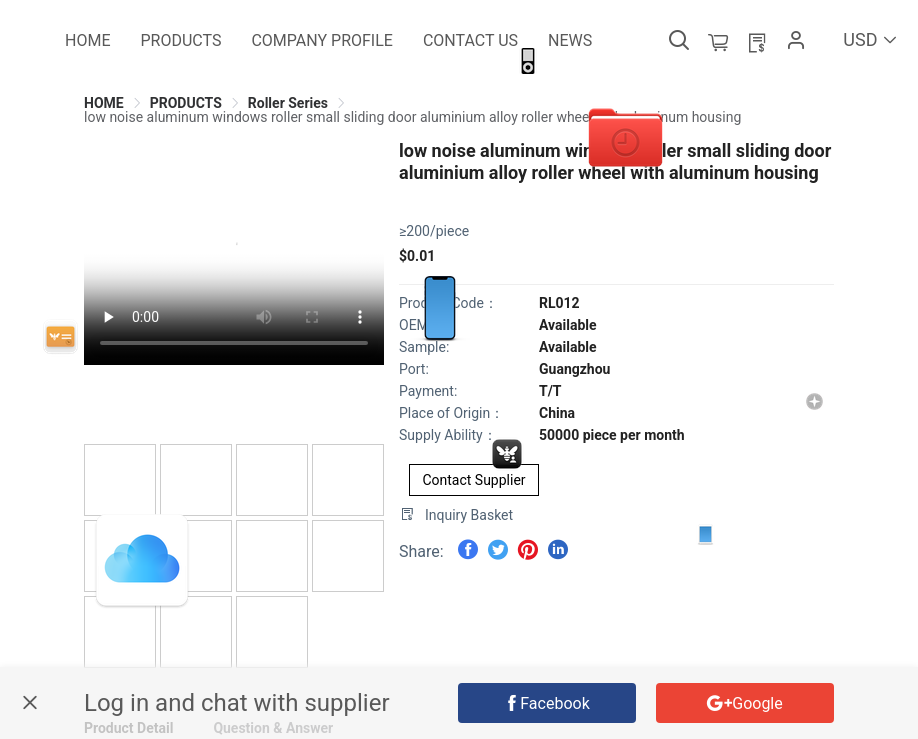  Describe the element at coordinates (814, 401) in the screenshot. I see `remove trust status from a bluetooth device` at that location.